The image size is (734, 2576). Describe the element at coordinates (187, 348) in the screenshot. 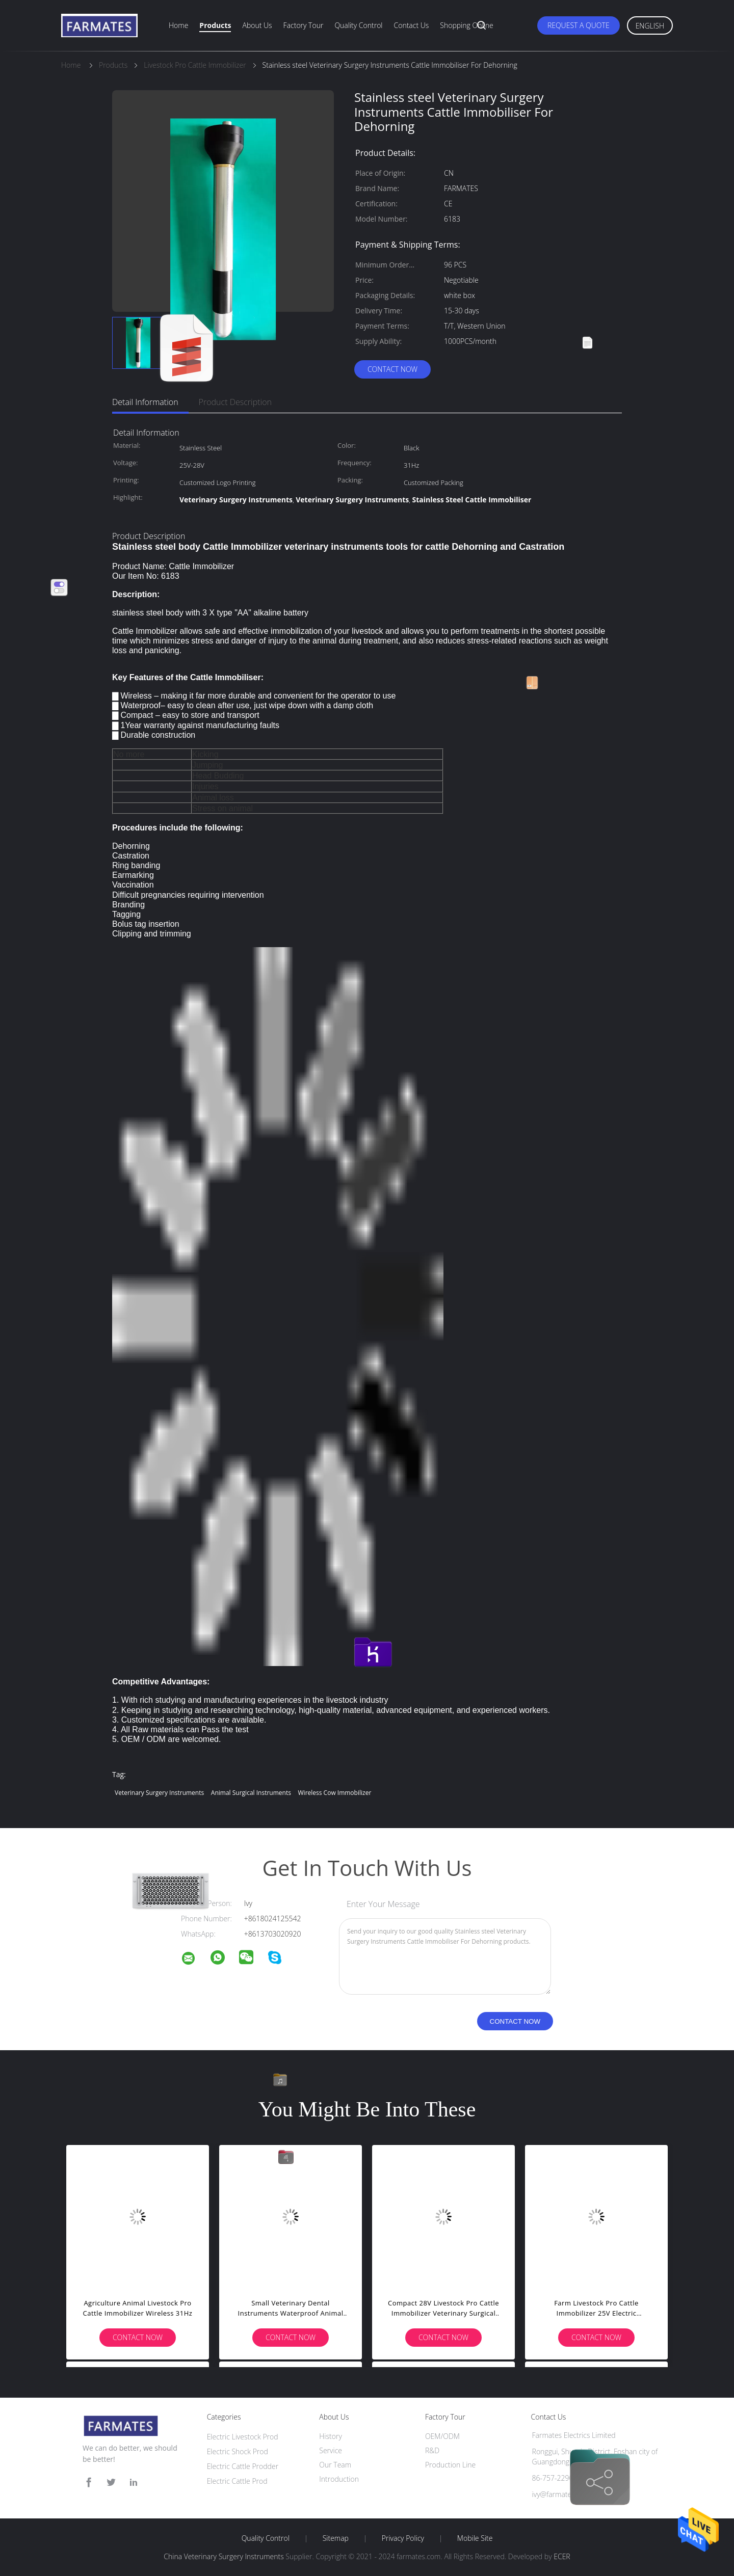

I see `a scala programming language source file` at that location.